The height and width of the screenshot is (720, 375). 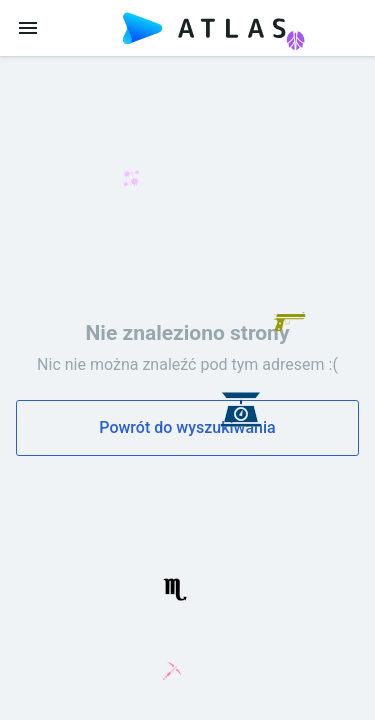 What do you see at coordinates (241, 405) in the screenshot?
I see `weigh ingredients for a recipe` at bounding box center [241, 405].